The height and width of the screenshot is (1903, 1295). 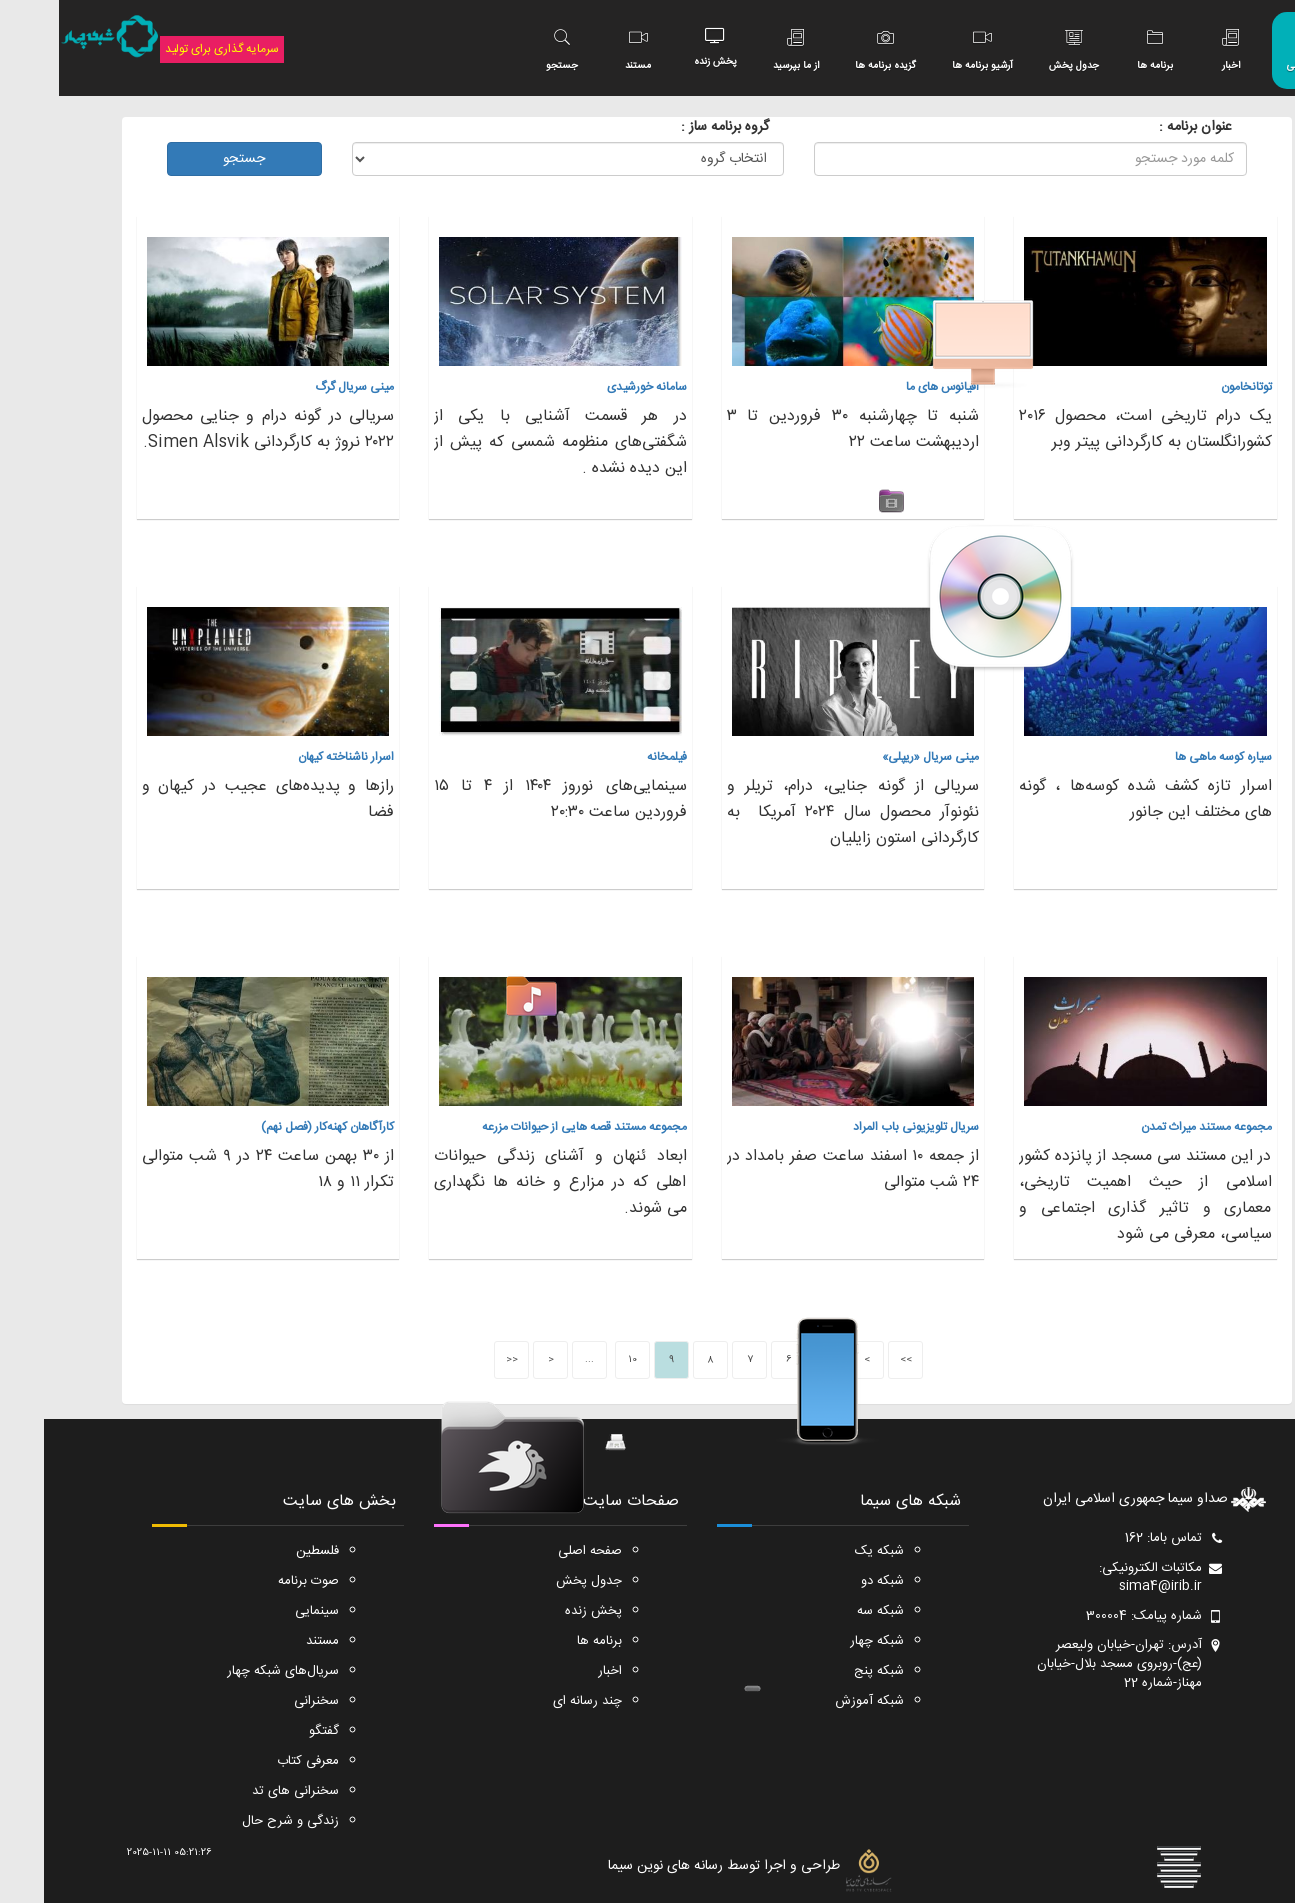 I want to click on open your videos folder, so click(x=891, y=500).